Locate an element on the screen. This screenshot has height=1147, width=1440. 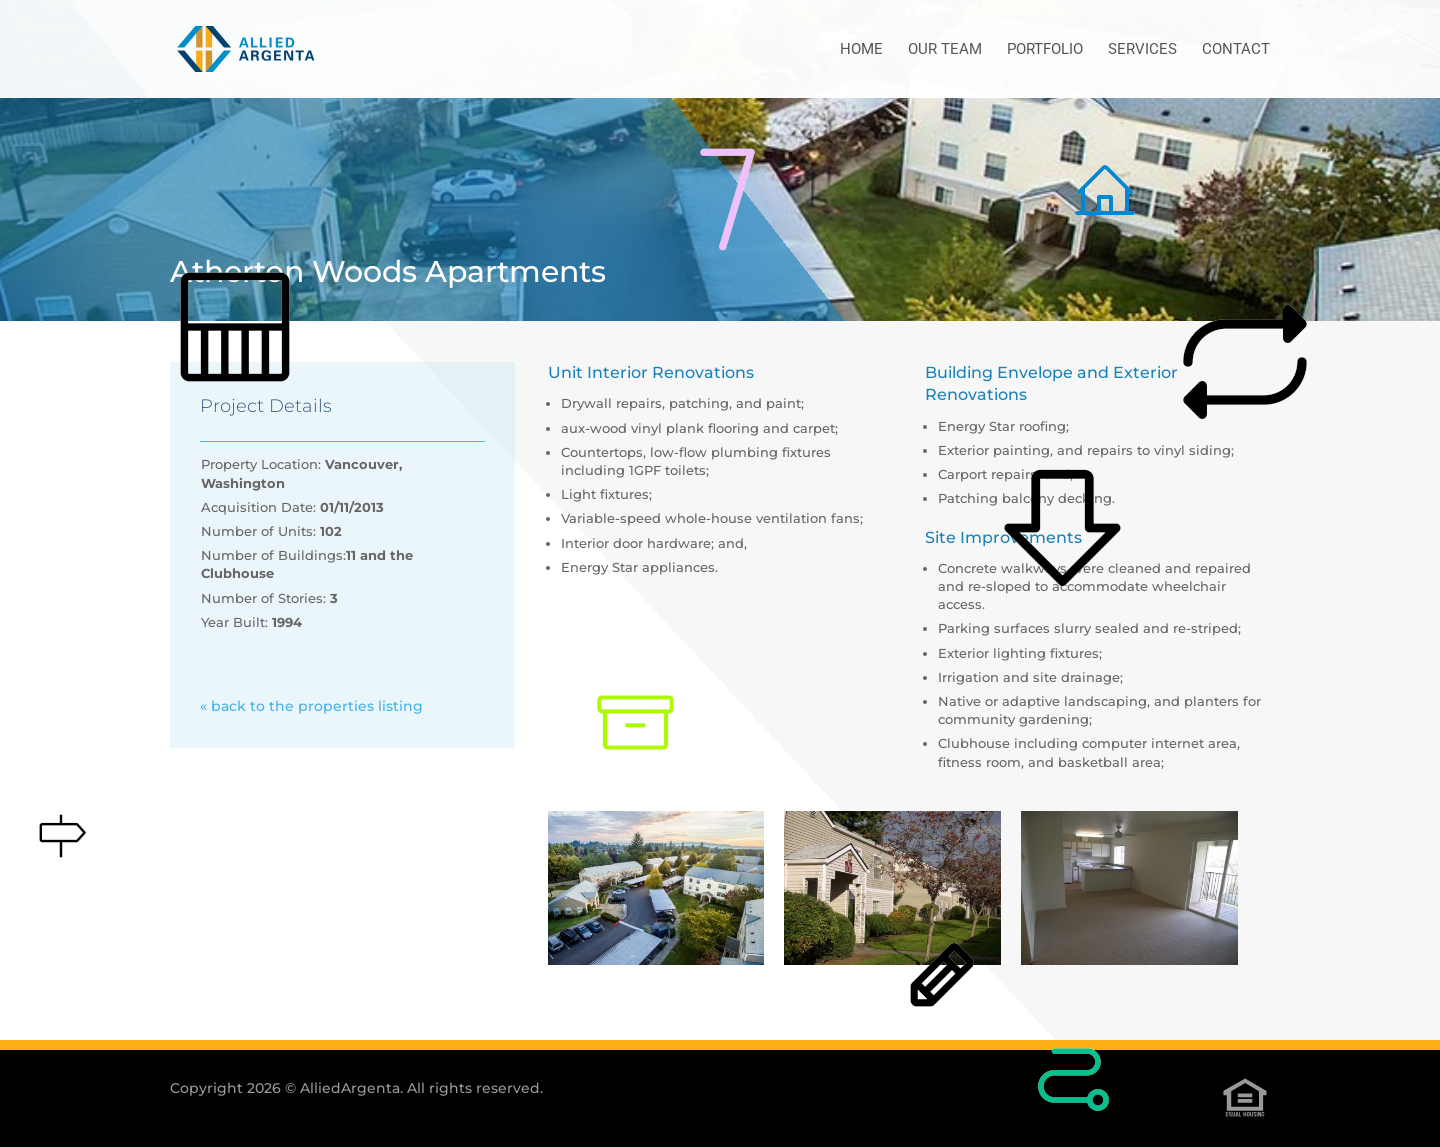
archive selected items is located at coordinates (635, 722).